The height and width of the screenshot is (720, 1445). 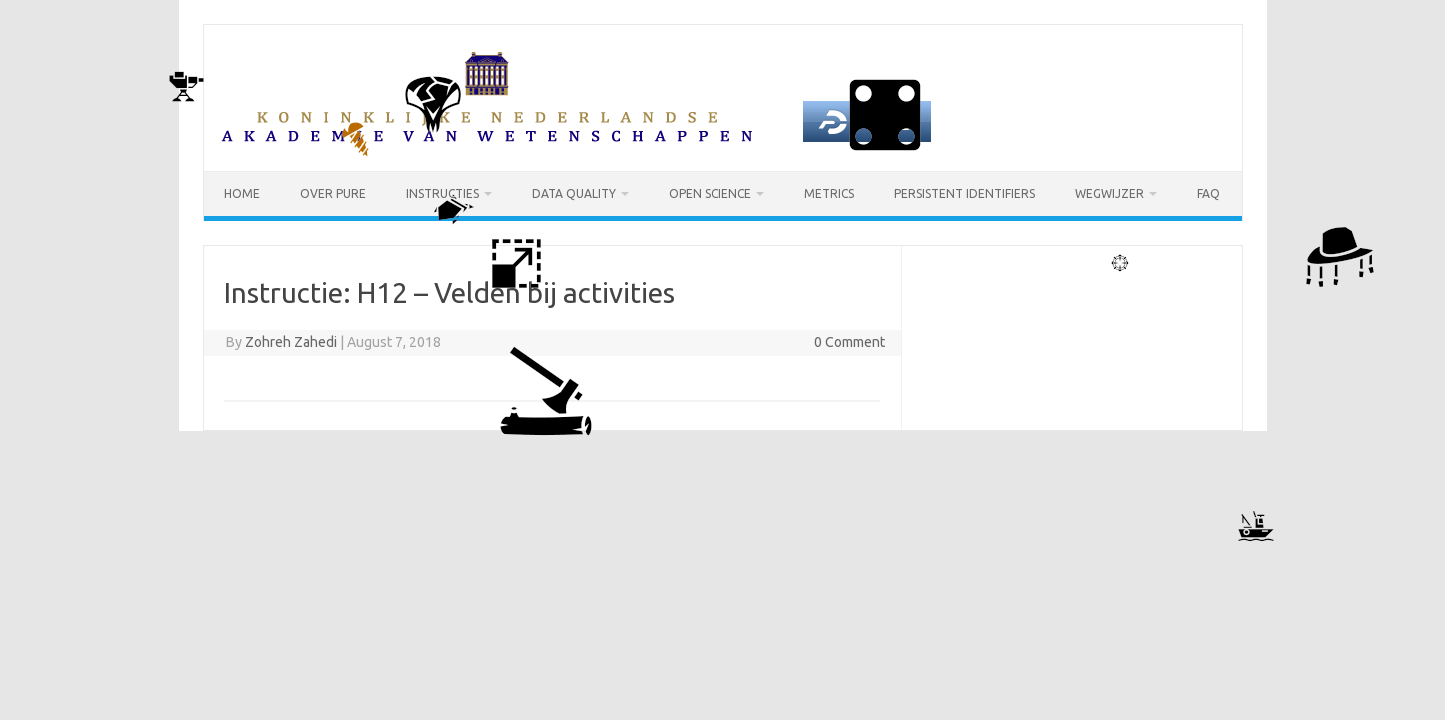 What do you see at coordinates (546, 391) in the screenshot?
I see `woodcutting or logging activity in a game` at bounding box center [546, 391].